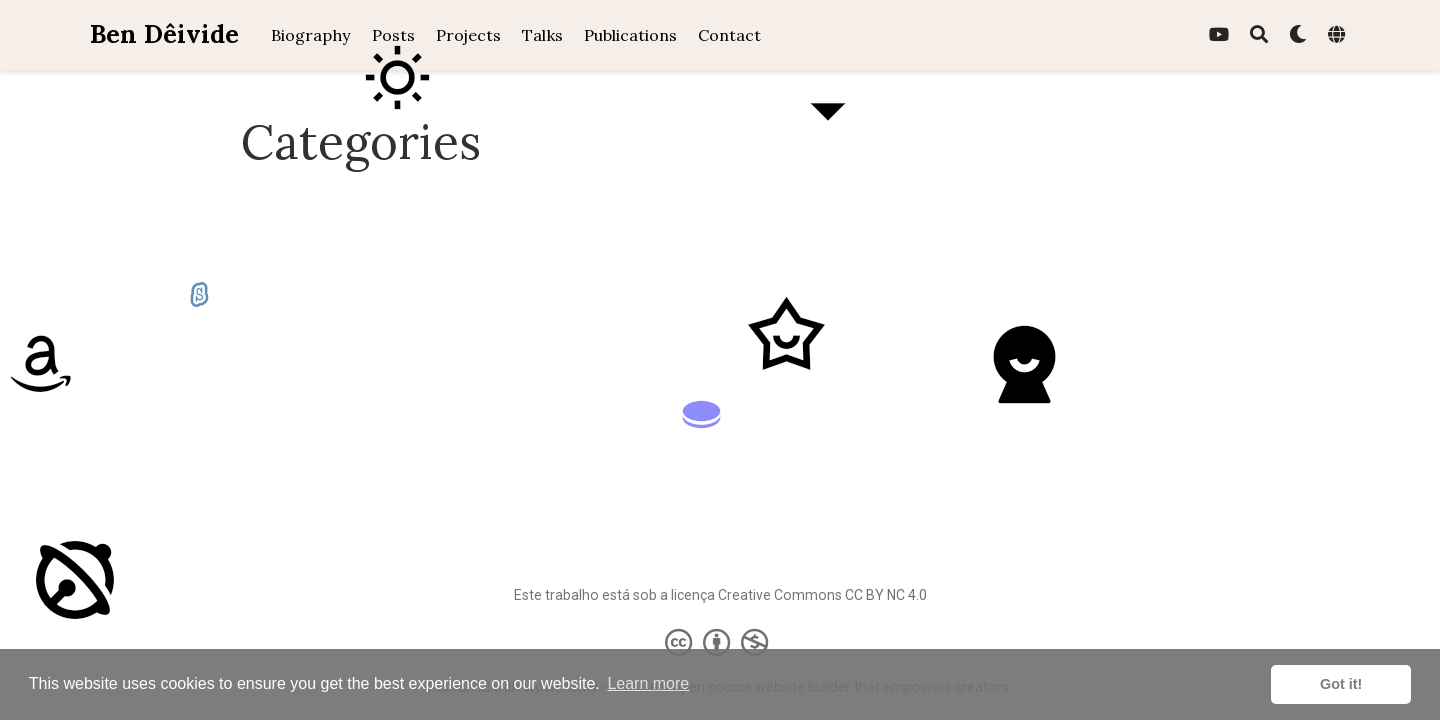 The image size is (1440, 720). I want to click on switch to light mode, so click(397, 77).